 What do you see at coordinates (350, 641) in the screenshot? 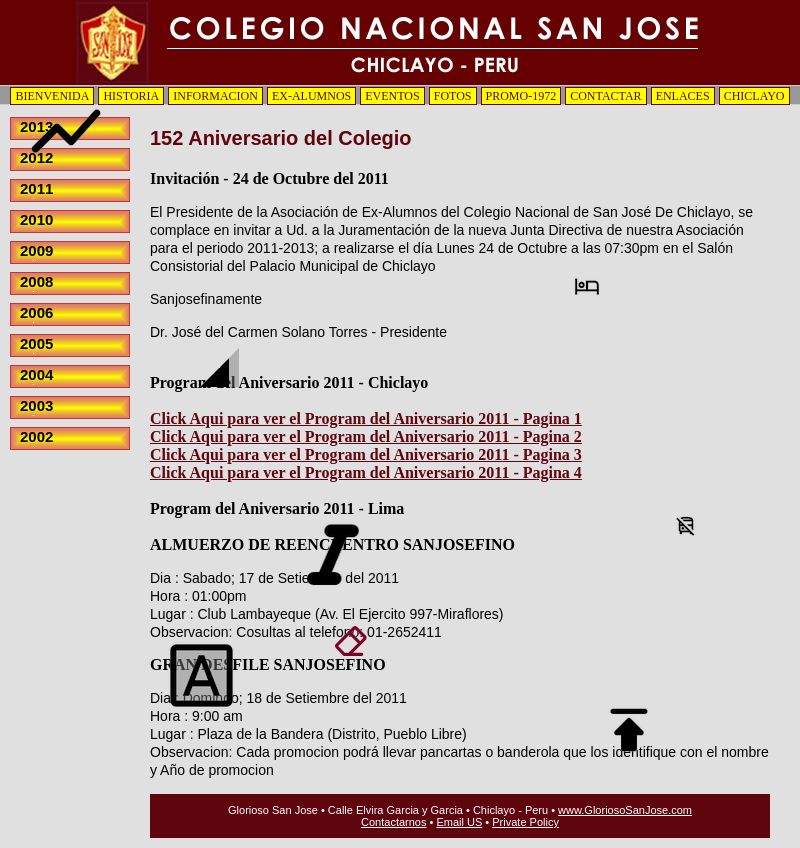
I see `erase or delete selected content` at bounding box center [350, 641].